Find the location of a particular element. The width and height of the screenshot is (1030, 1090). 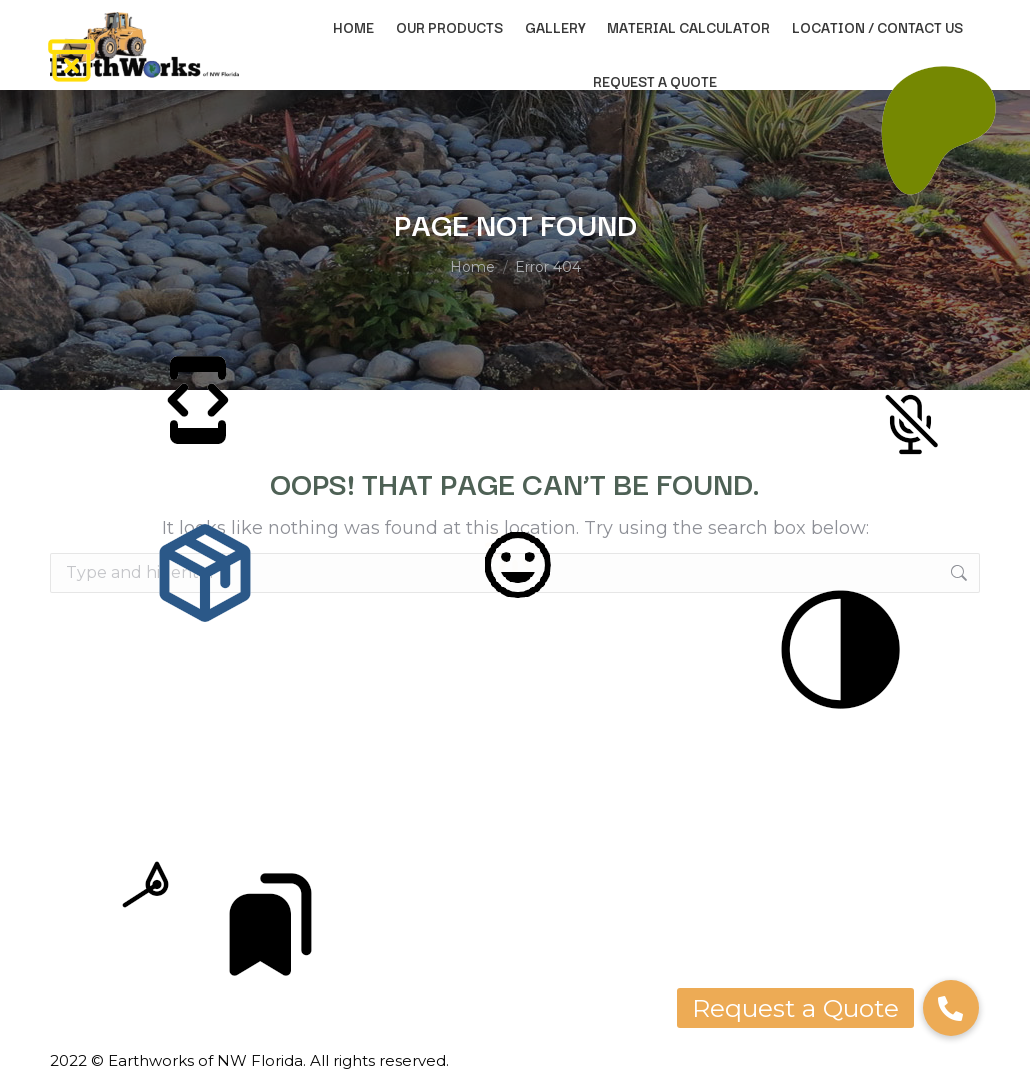

view order shipment details is located at coordinates (205, 573).